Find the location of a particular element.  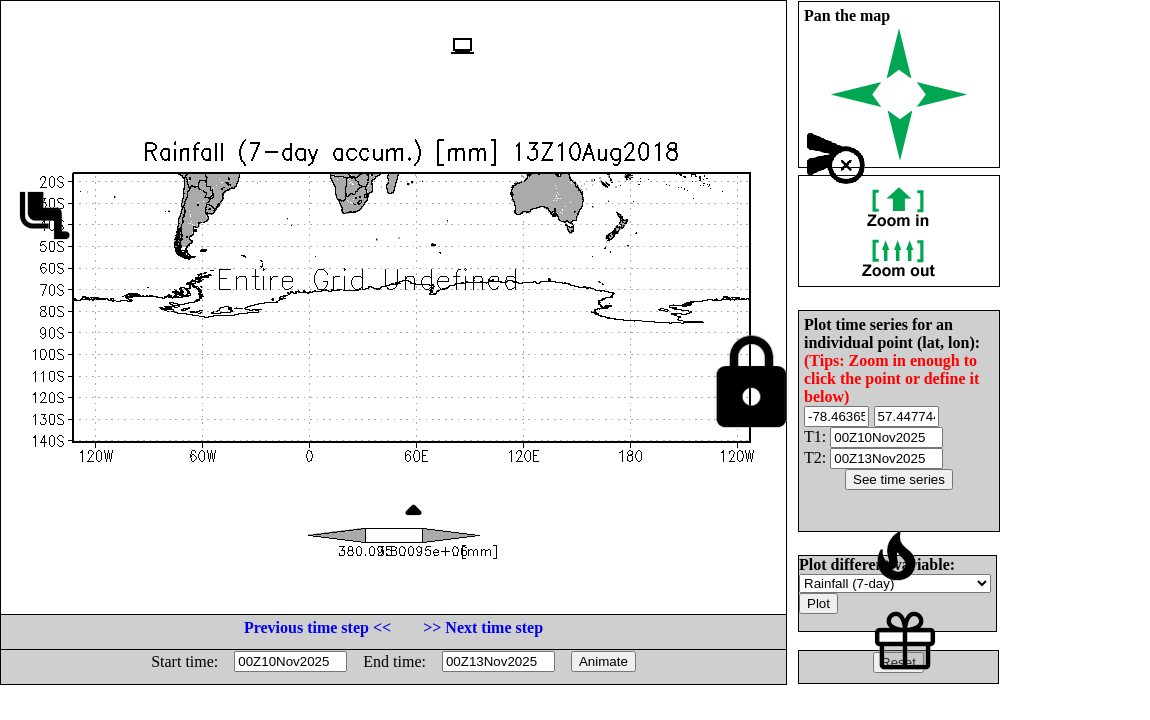

lock or secure this item is located at coordinates (751, 383).